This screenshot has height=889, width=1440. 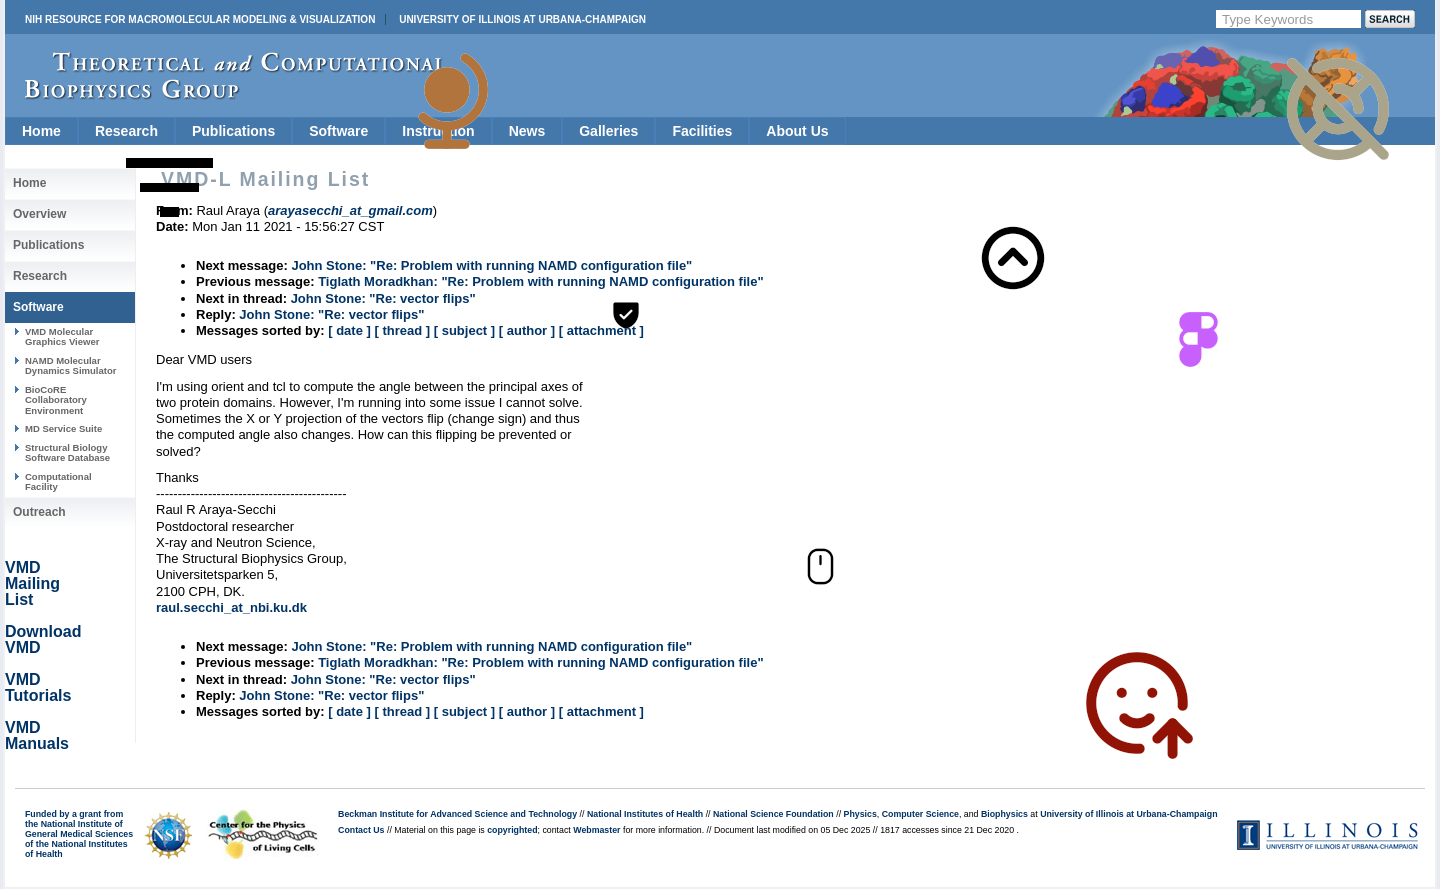 What do you see at coordinates (820, 566) in the screenshot?
I see `indicates mouse input or cursor control` at bounding box center [820, 566].